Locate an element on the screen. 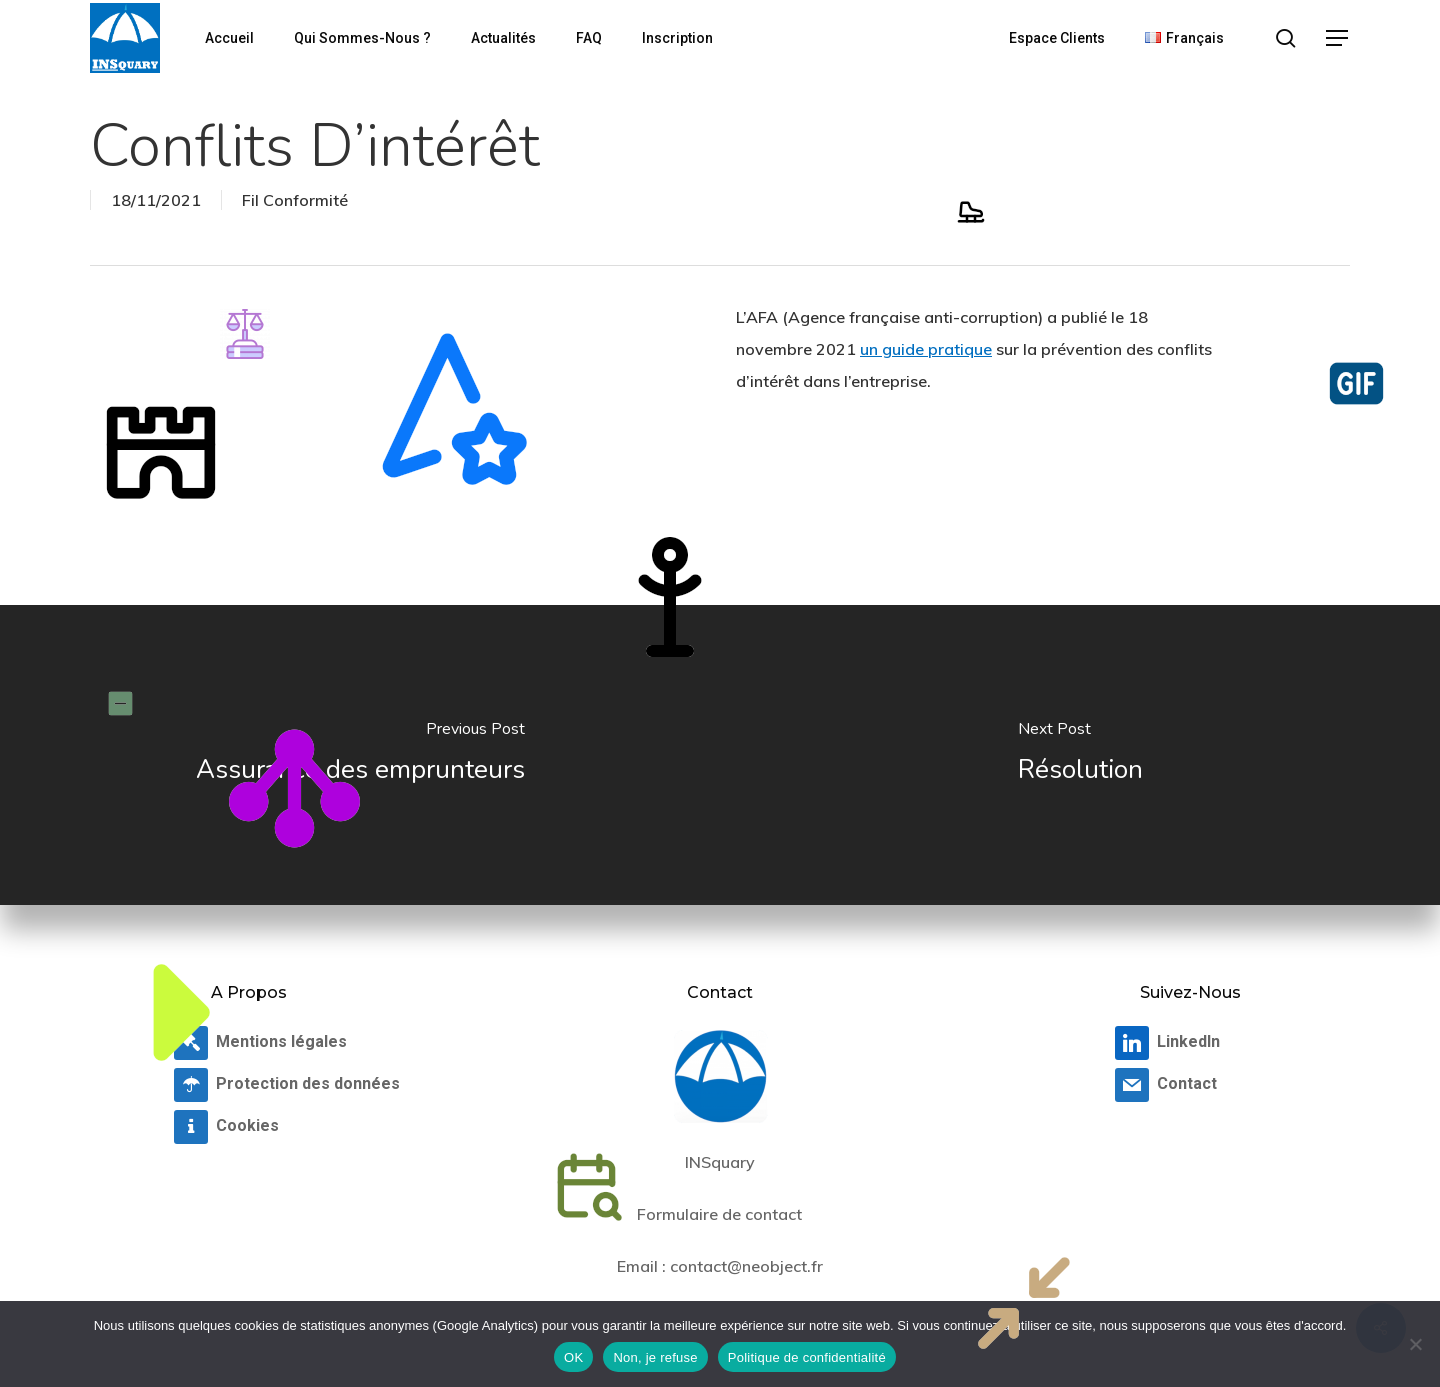 Image resolution: width=1440 pixels, height=1387 pixels. browse clothing or wardrobe items is located at coordinates (670, 597).